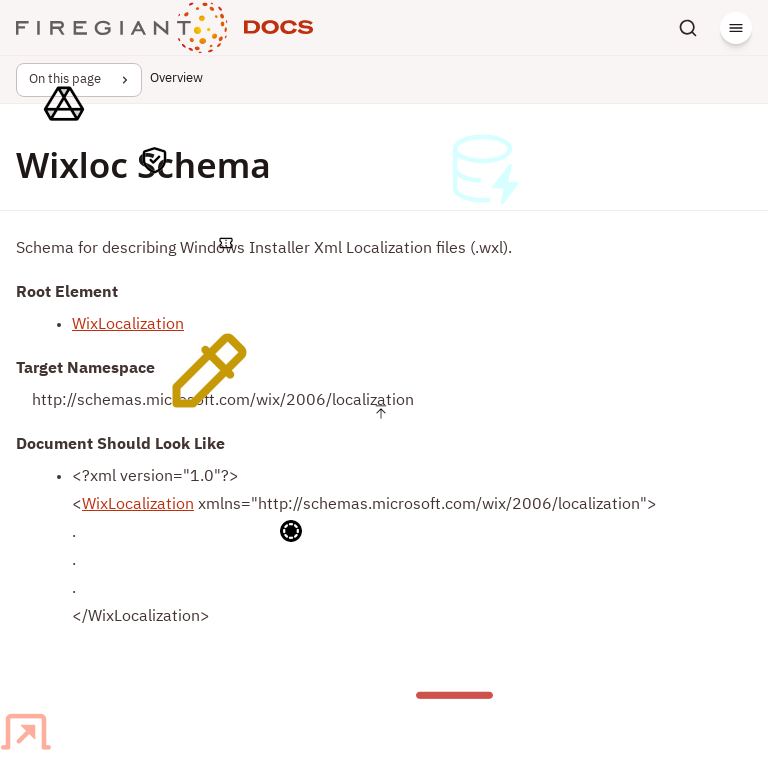 The width and height of the screenshot is (768, 773). What do you see at coordinates (482, 168) in the screenshot?
I see `access cached data or storage` at bounding box center [482, 168].